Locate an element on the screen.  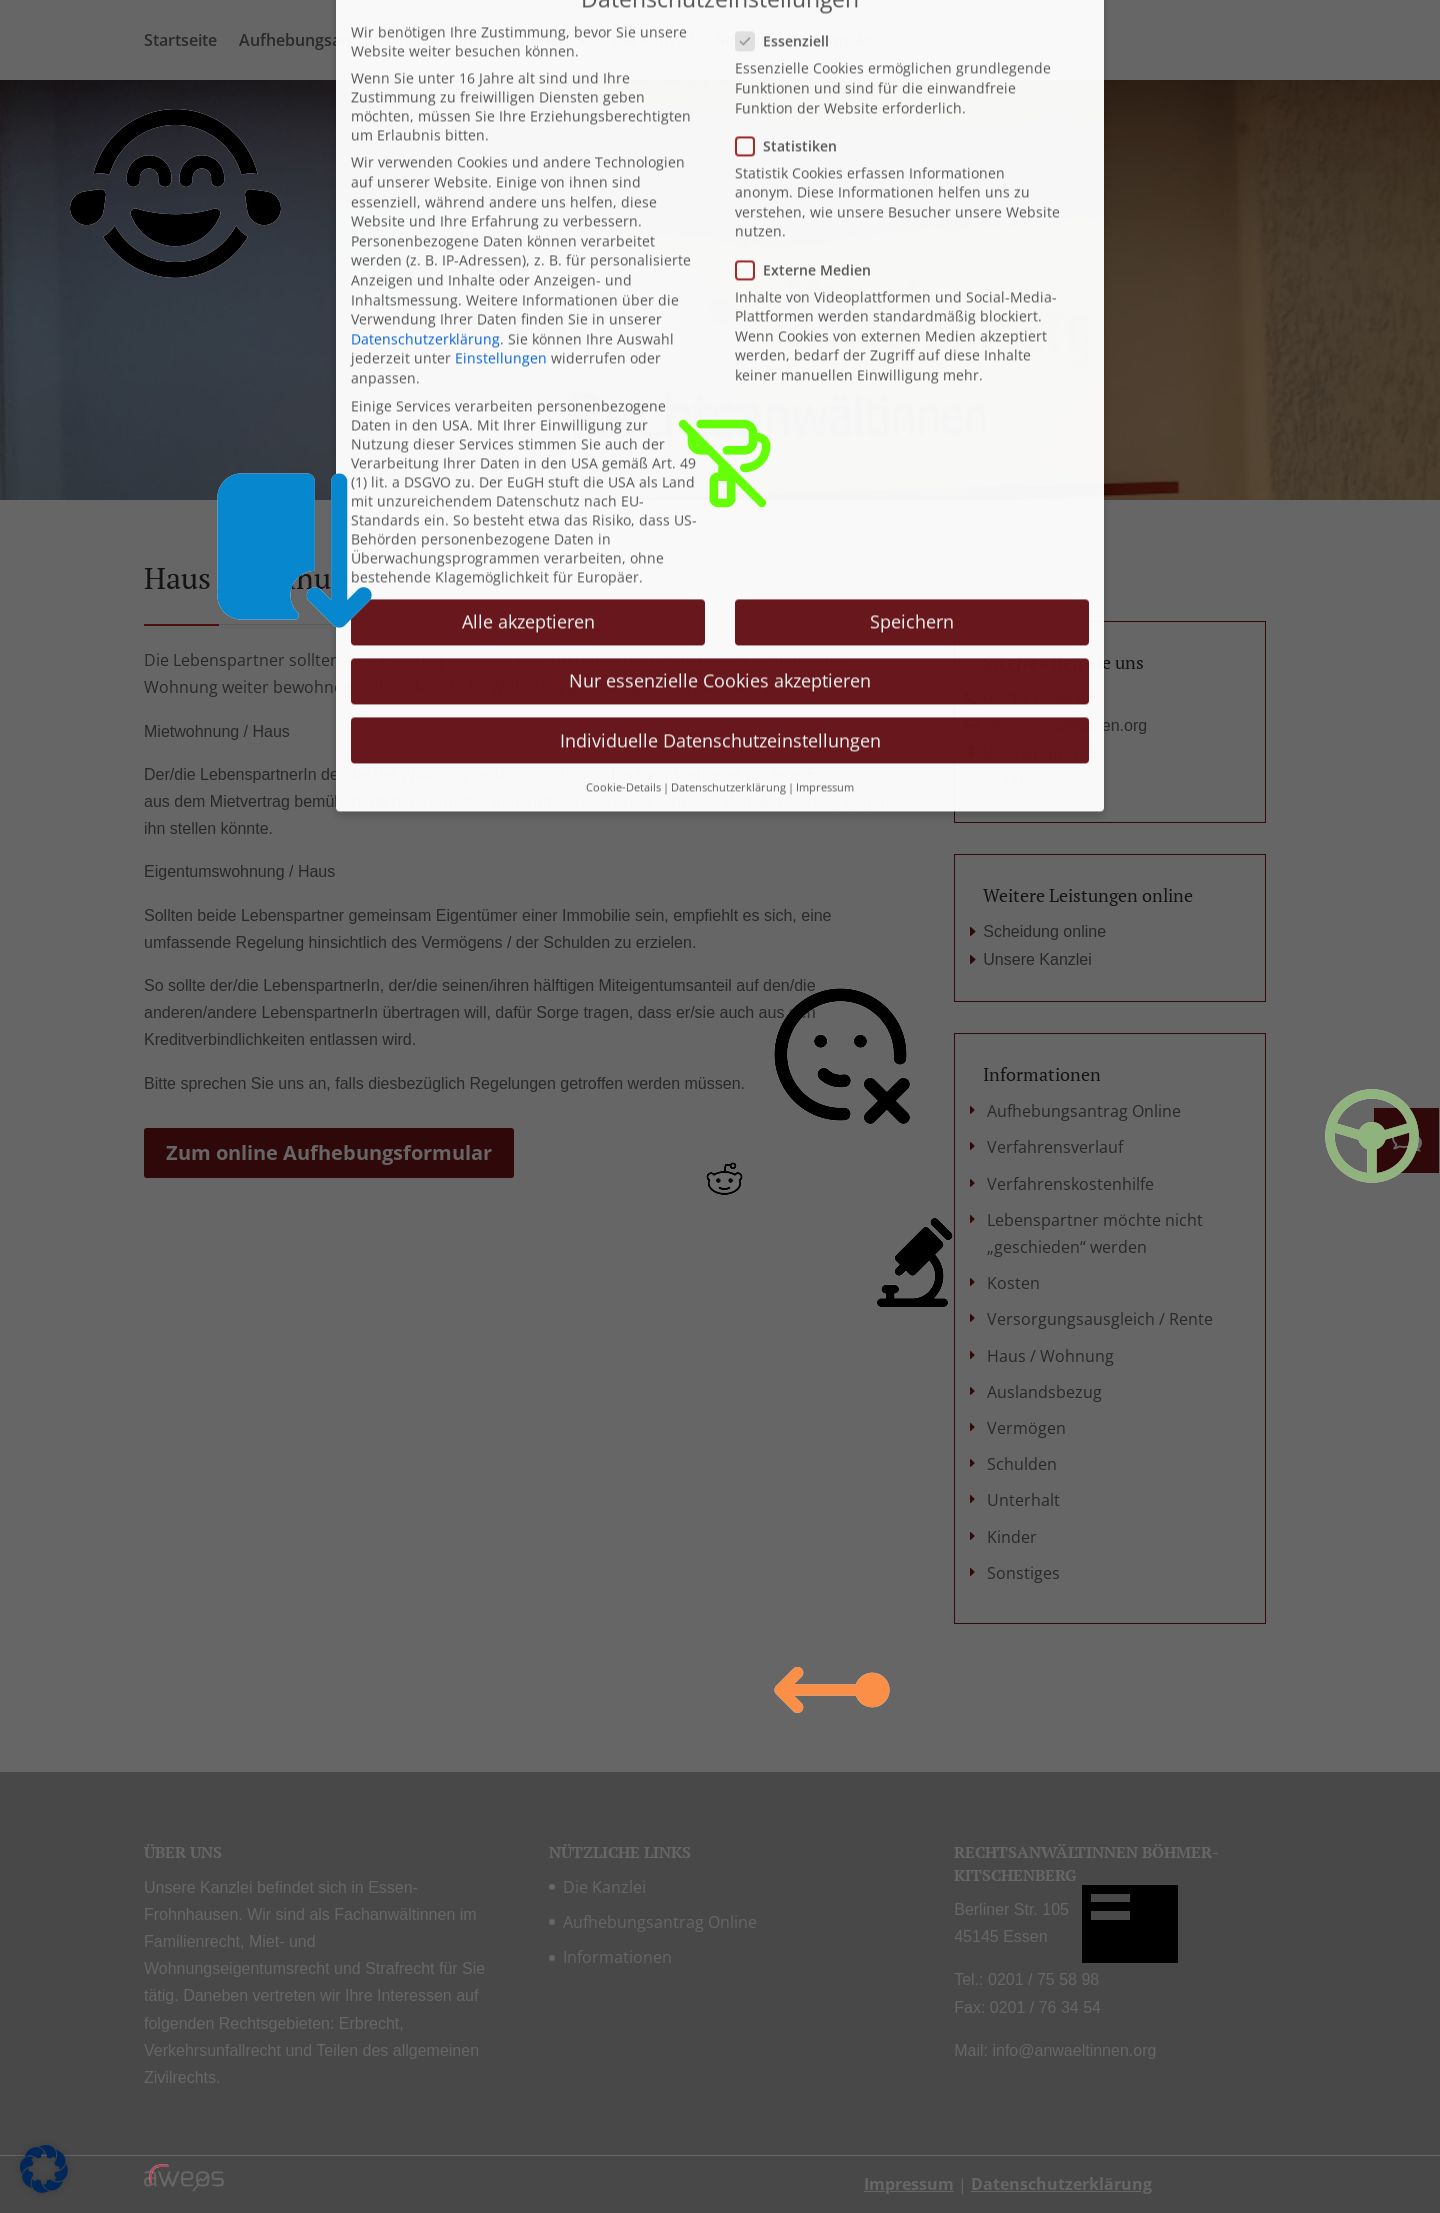
react with laughing emoji is located at coordinates (175, 193).